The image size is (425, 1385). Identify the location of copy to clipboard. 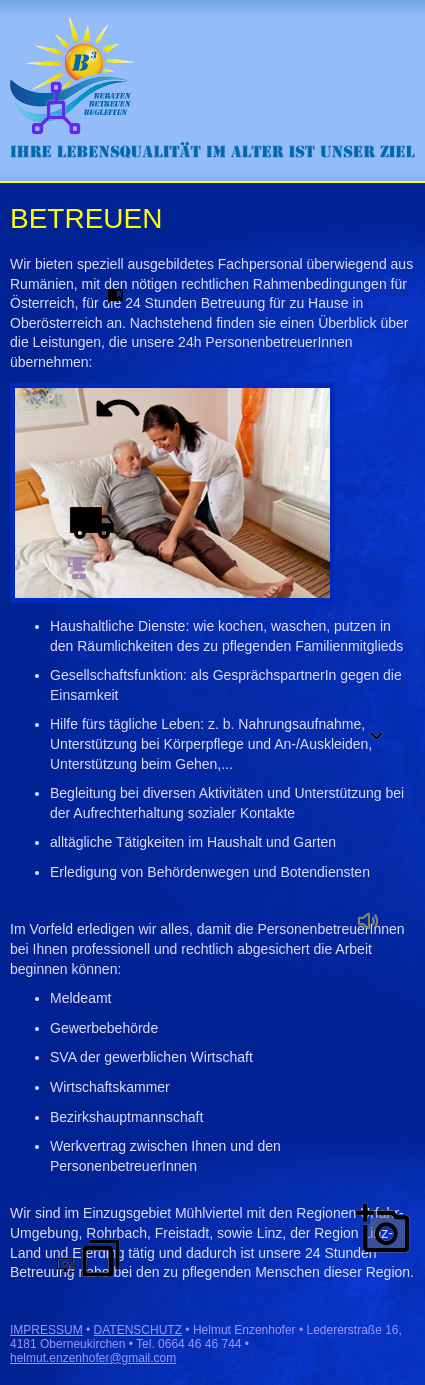
(101, 1258).